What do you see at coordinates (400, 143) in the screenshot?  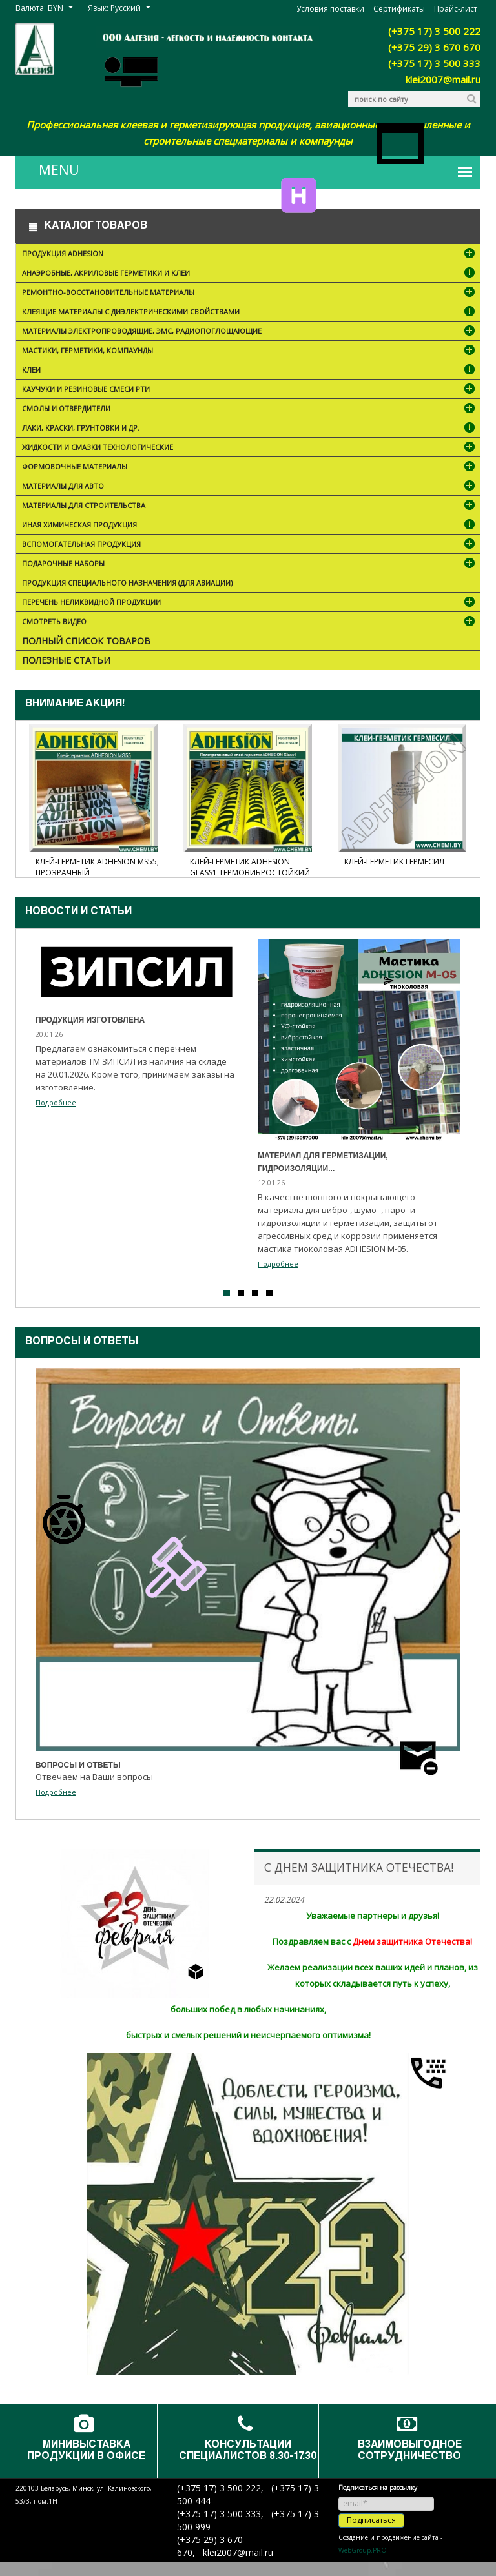 I see `open a web page or browser window` at bounding box center [400, 143].